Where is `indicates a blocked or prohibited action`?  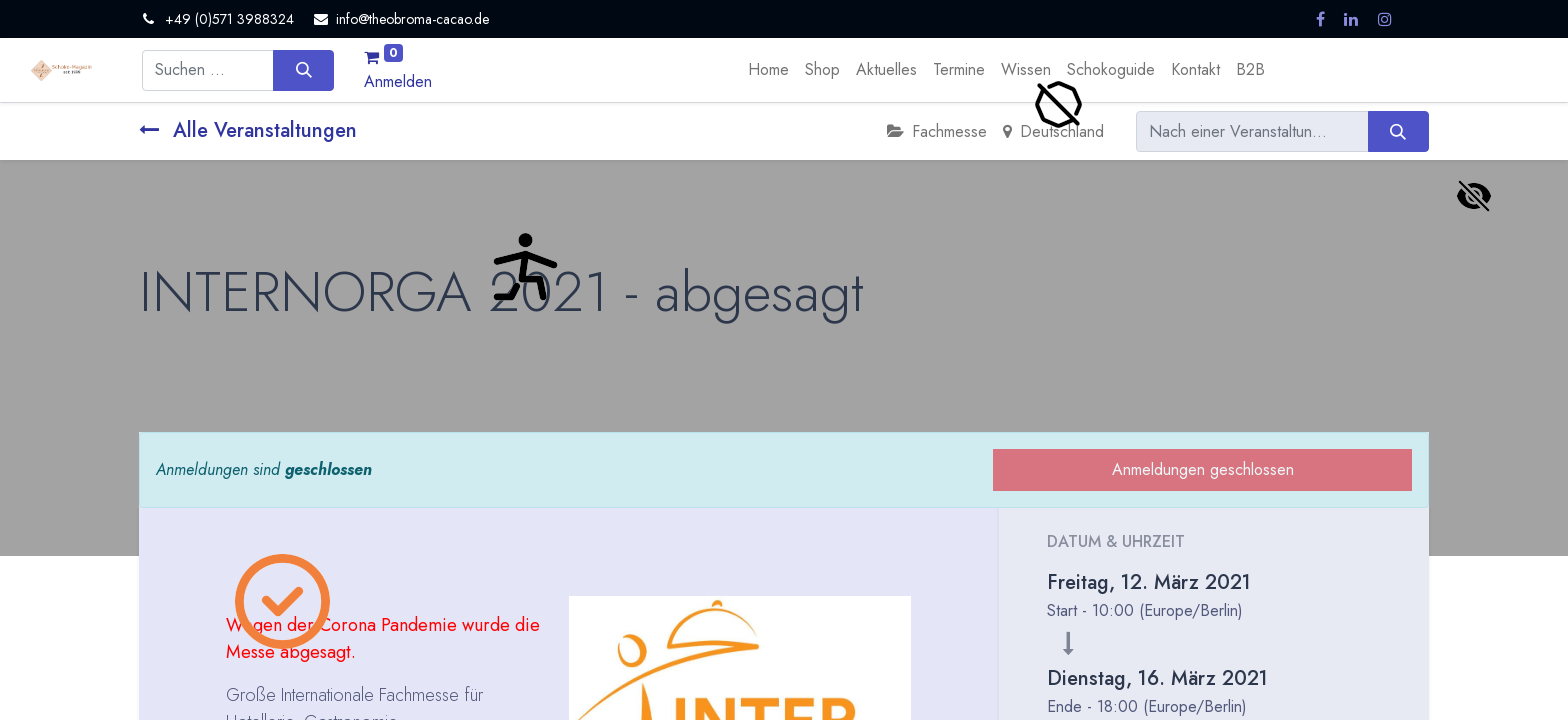 indicates a blocked or prohibited action is located at coordinates (1058, 104).